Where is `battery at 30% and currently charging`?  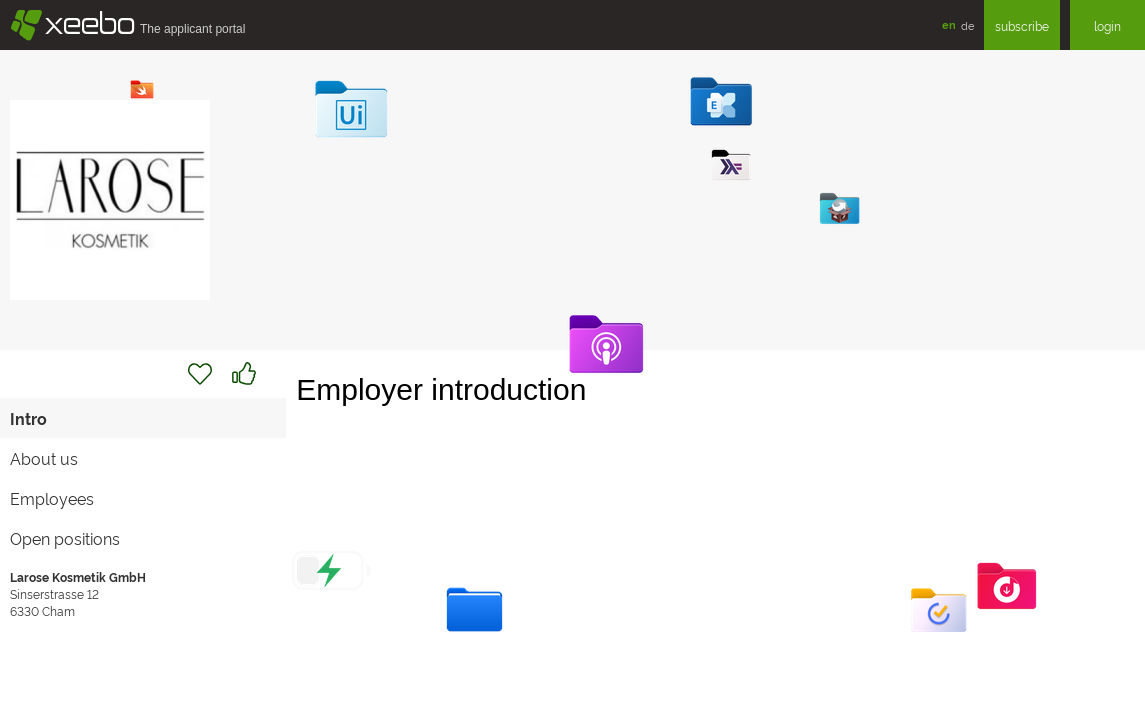
battery at 30% and currently charging is located at coordinates (331, 570).